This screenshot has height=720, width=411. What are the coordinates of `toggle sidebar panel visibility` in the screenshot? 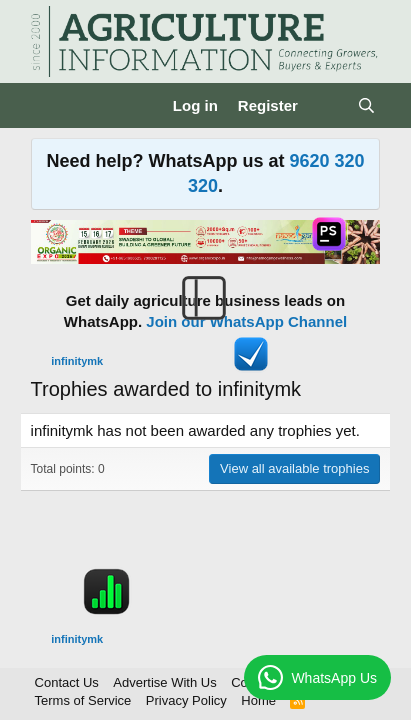 It's located at (204, 298).